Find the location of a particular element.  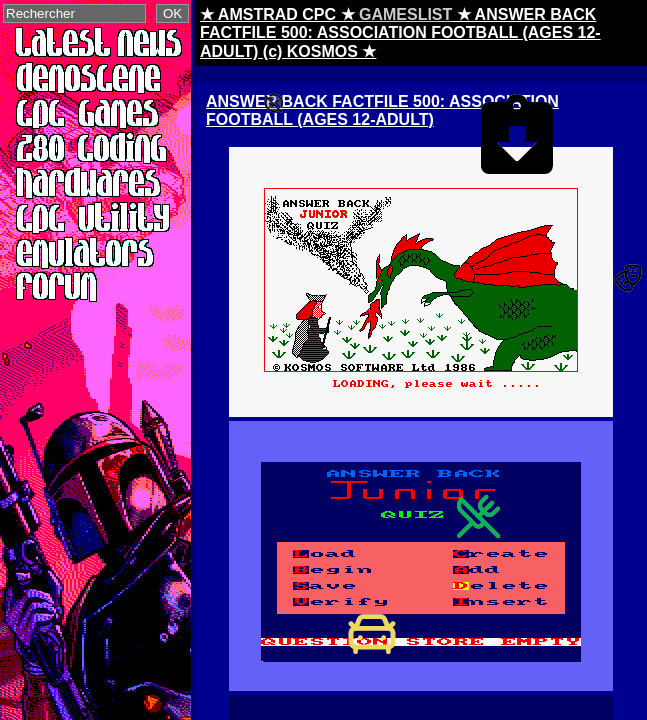

access theater or entertainment content is located at coordinates (628, 278).